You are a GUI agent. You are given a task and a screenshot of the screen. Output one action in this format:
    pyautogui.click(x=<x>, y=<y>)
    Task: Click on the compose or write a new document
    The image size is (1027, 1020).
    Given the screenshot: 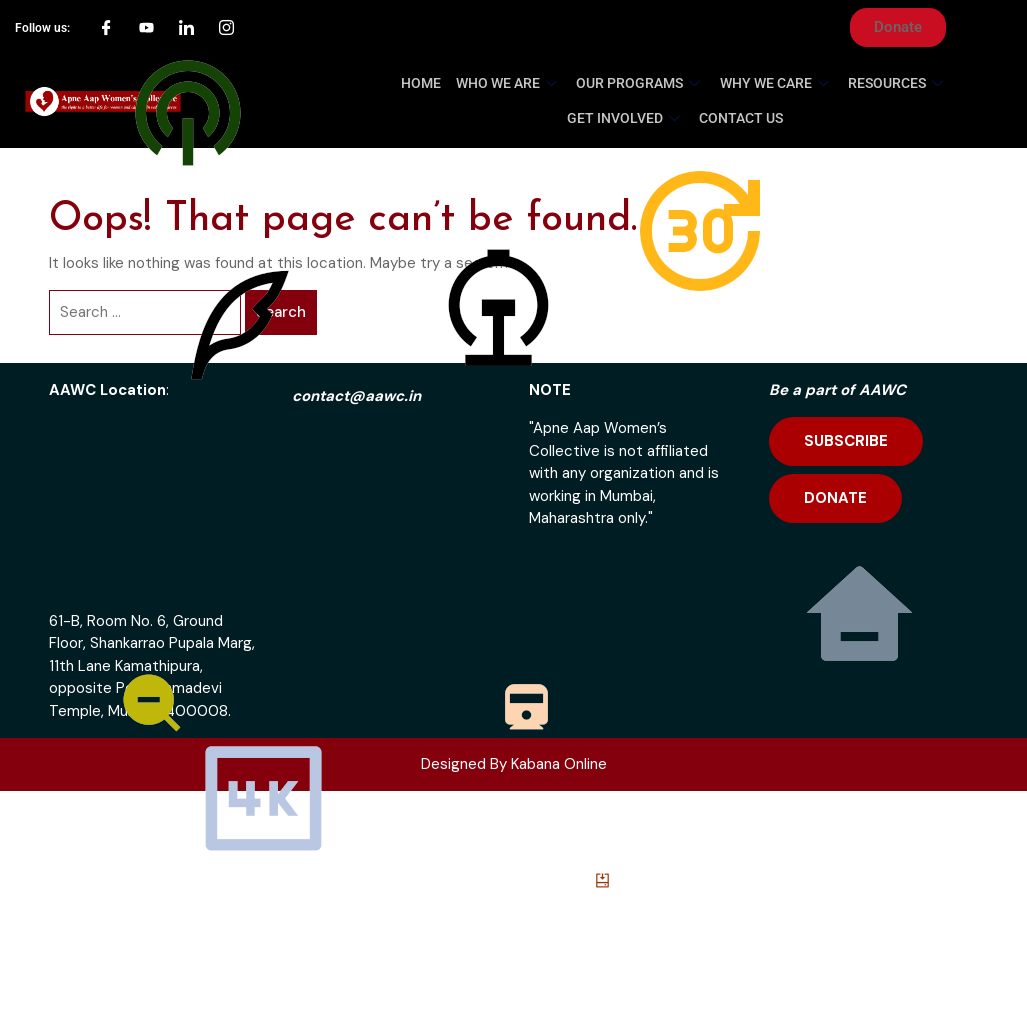 What is the action you would take?
    pyautogui.click(x=240, y=325)
    